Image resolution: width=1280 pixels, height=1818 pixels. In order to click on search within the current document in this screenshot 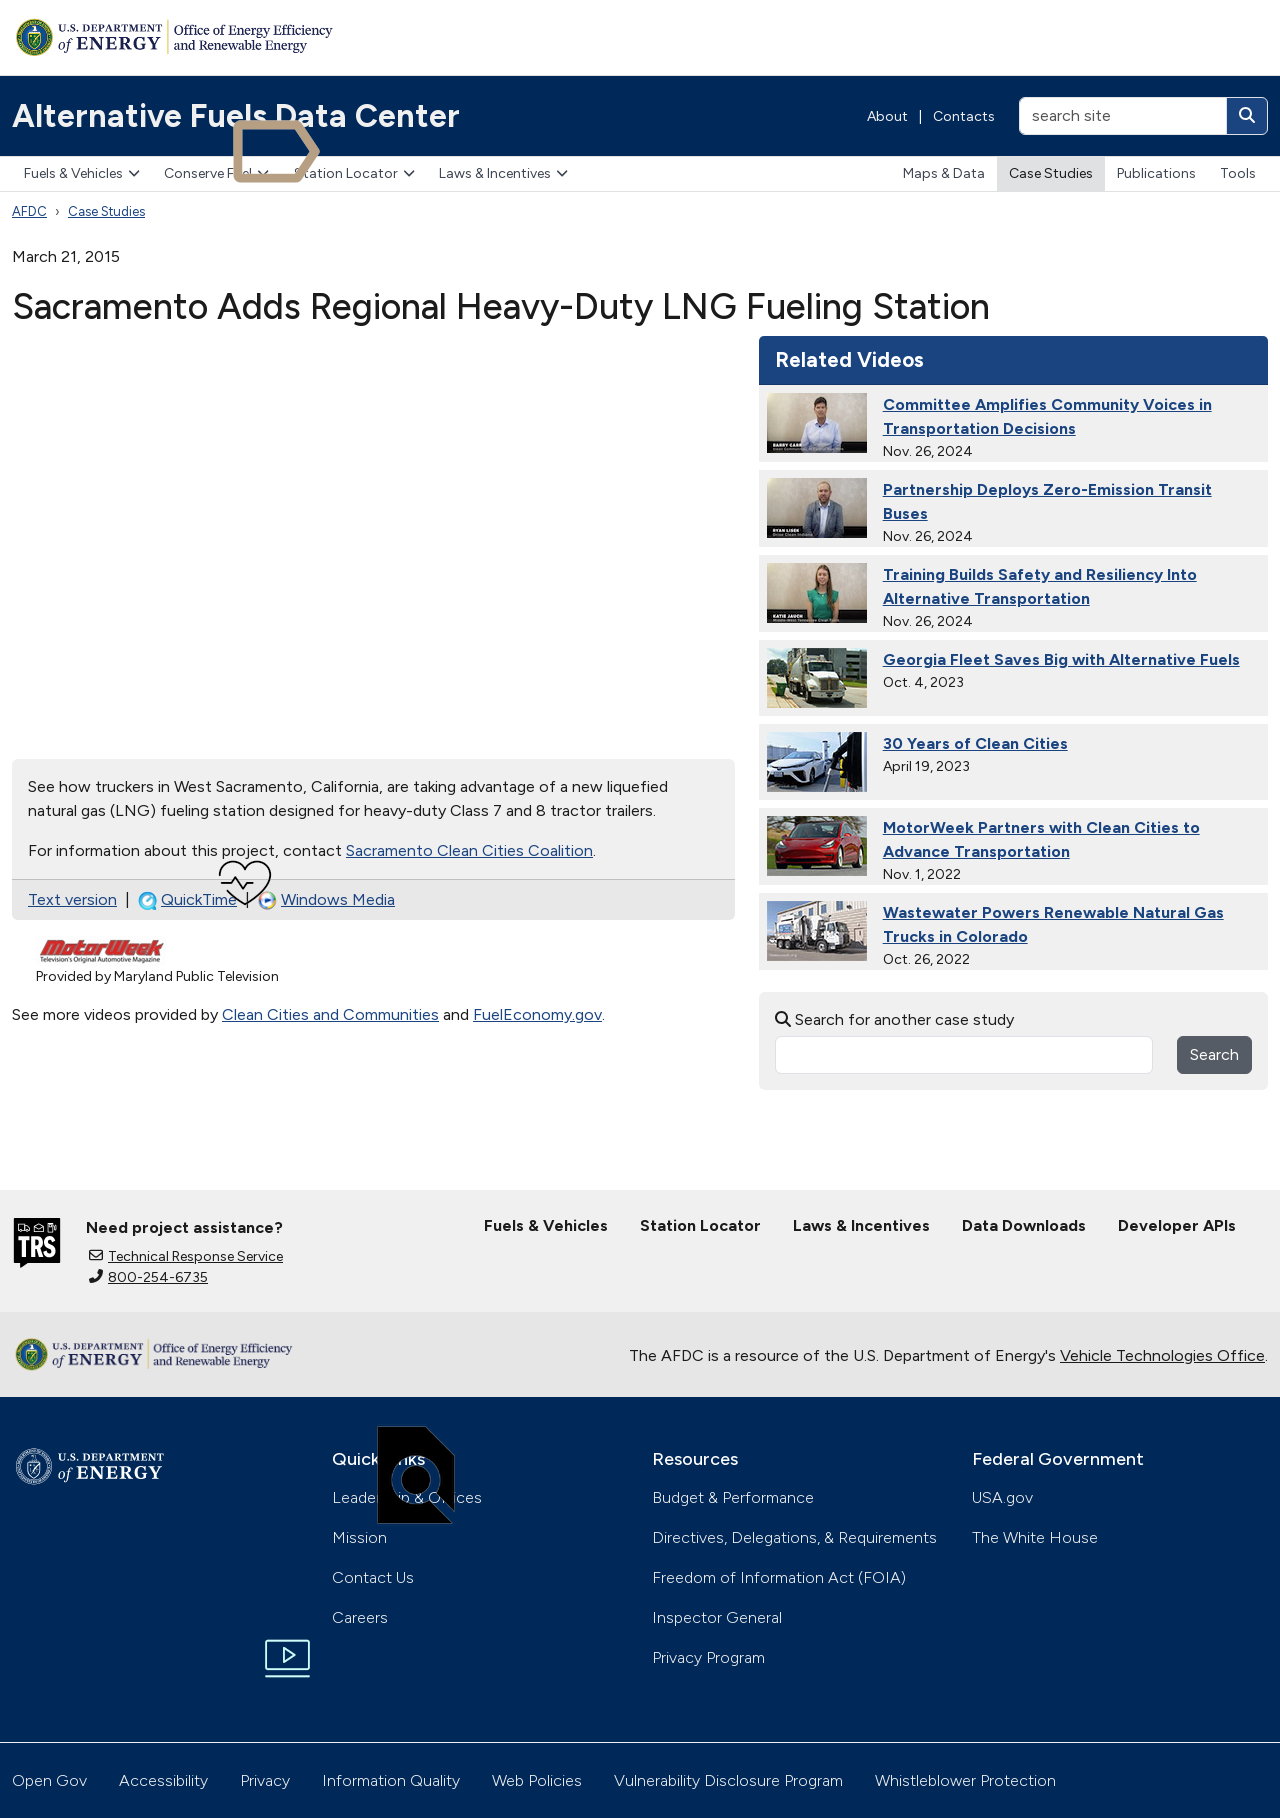, I will do `click(416, 1475)`.